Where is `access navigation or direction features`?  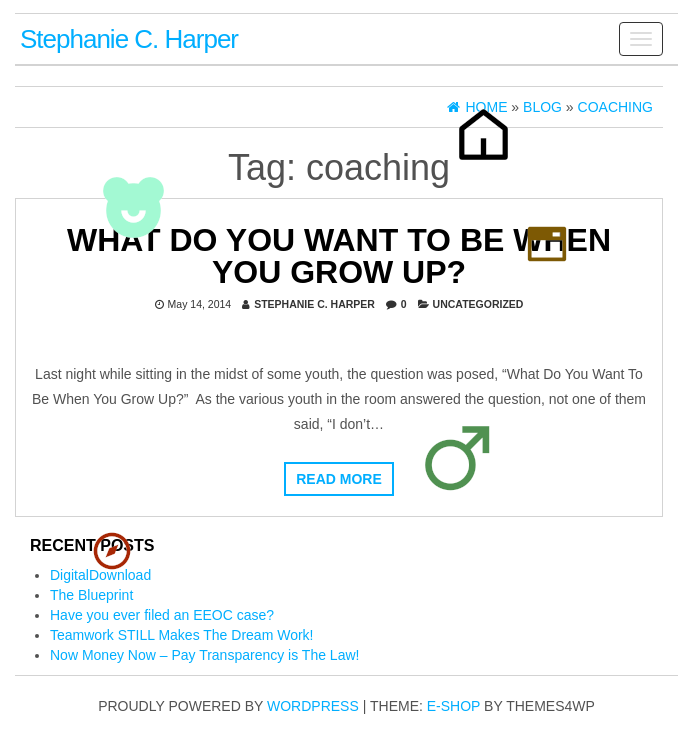
access navigation or direction features is located at coordinates (112, 551).